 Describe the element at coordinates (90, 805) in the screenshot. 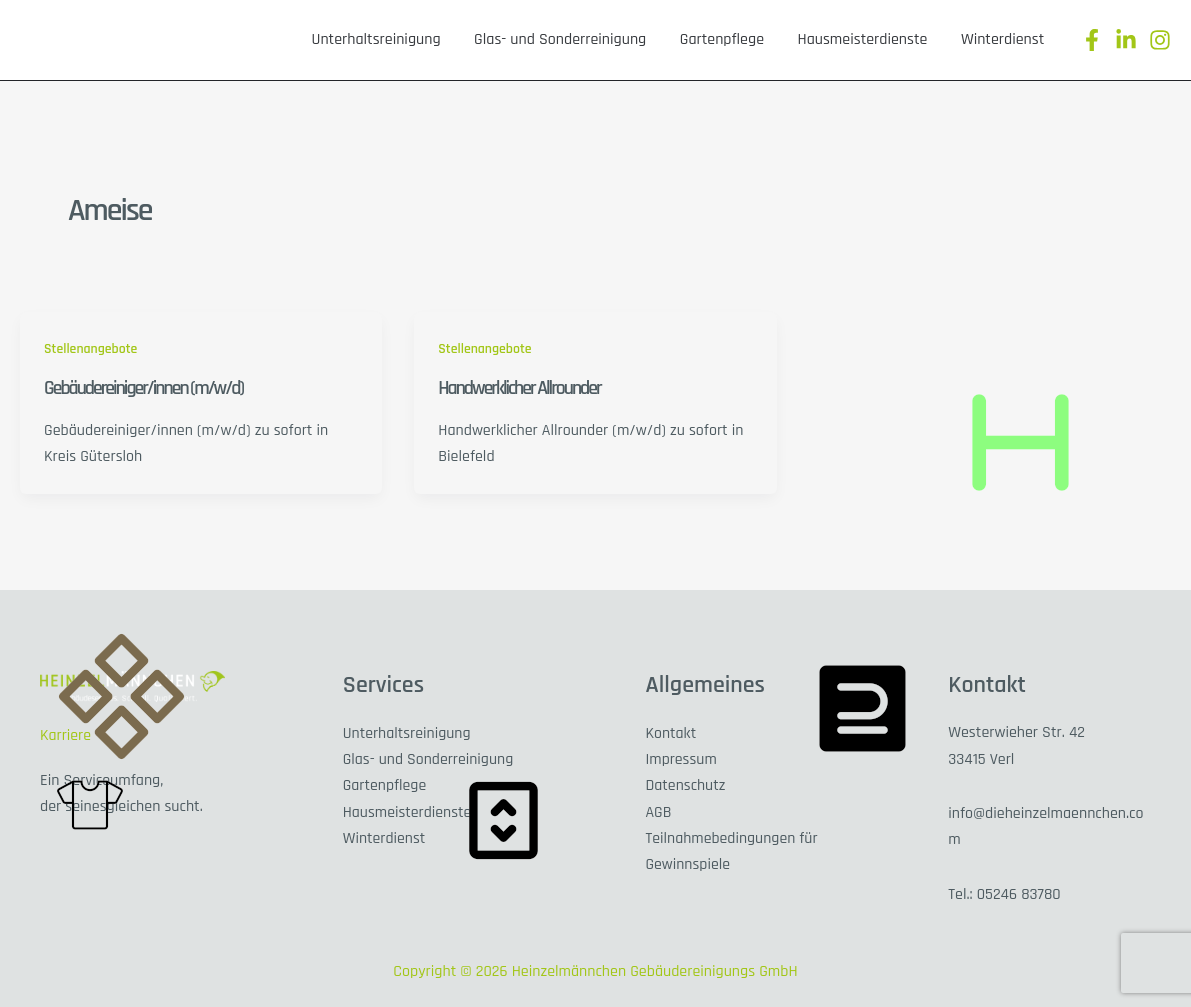

I see `browse clothing or apparel items` at that location.